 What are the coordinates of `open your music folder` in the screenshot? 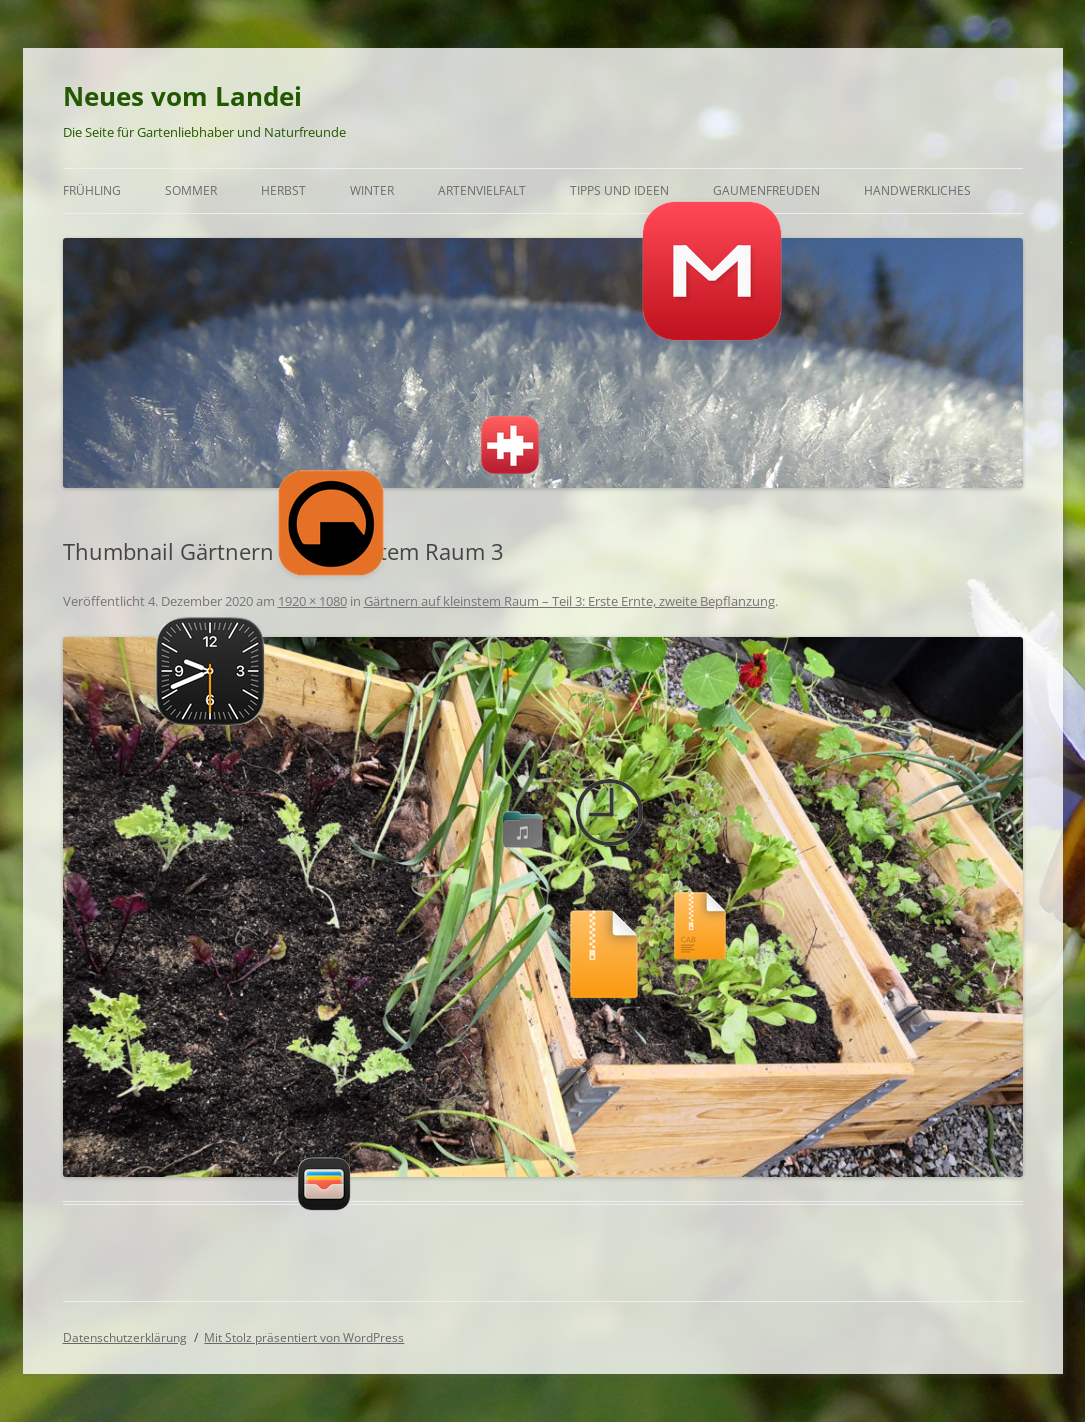 It's located at (522, 829).